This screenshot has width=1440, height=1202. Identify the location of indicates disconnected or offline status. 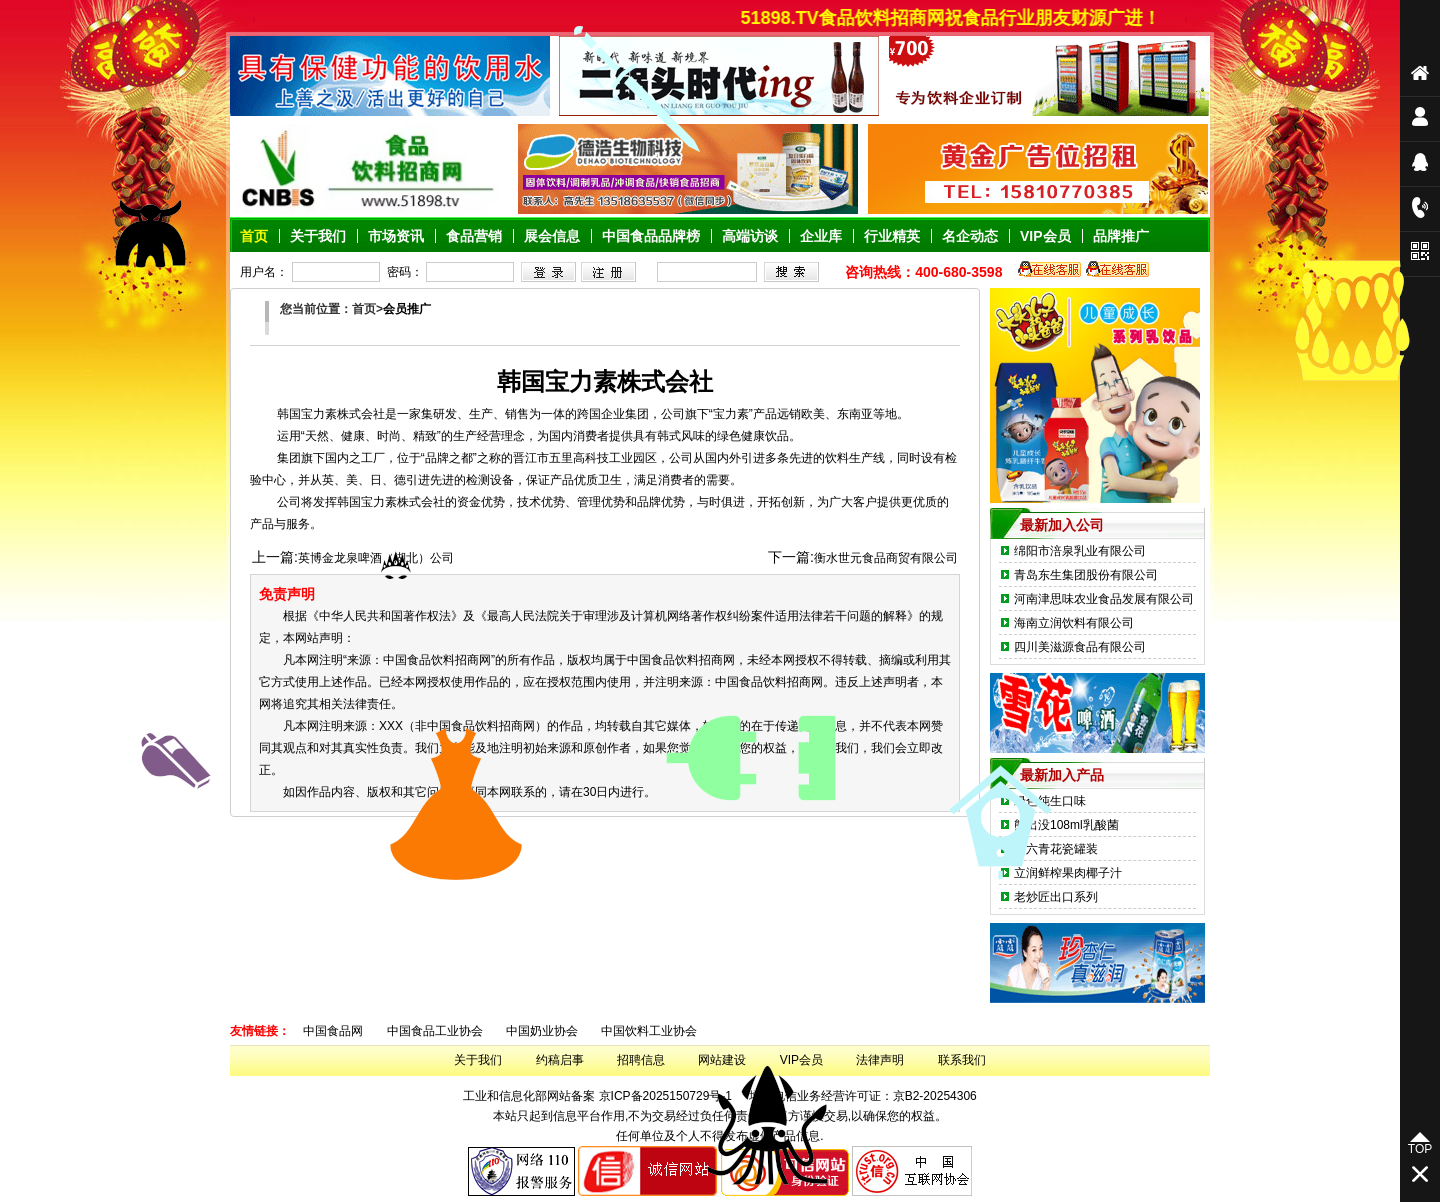
(751, 758).